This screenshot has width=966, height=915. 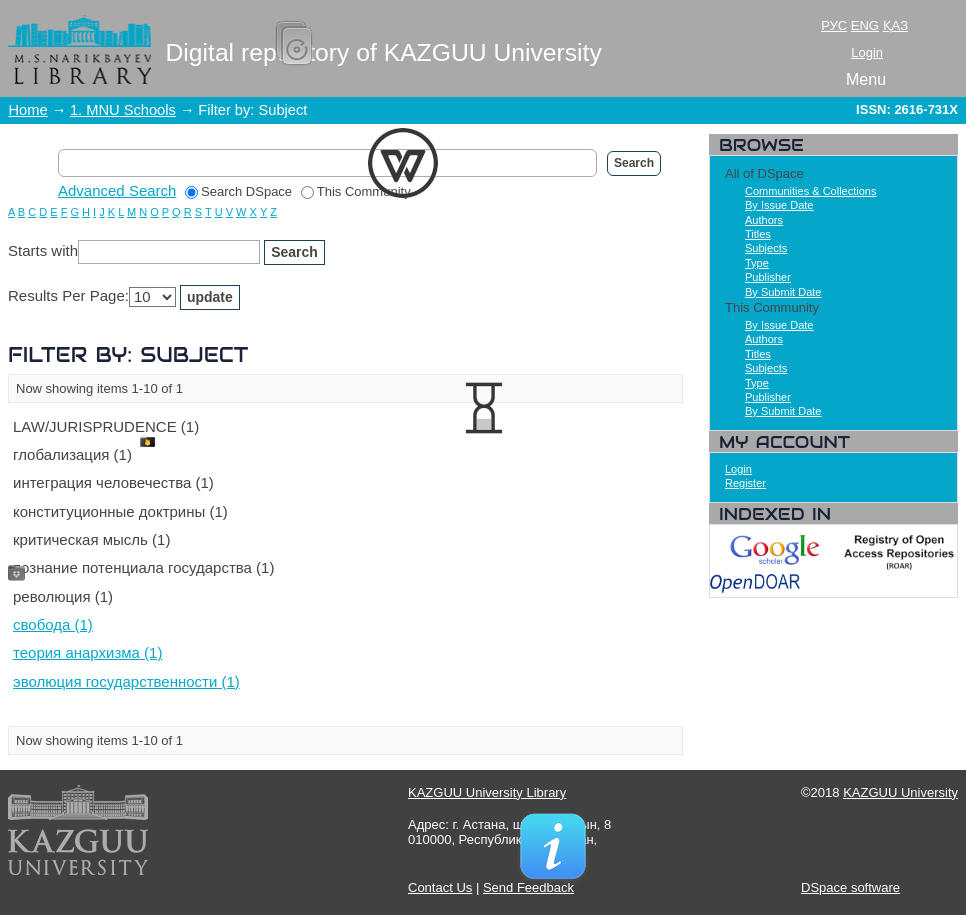 I want to click on countdown timer or time remaining indicator, so click(x=484, y=408).